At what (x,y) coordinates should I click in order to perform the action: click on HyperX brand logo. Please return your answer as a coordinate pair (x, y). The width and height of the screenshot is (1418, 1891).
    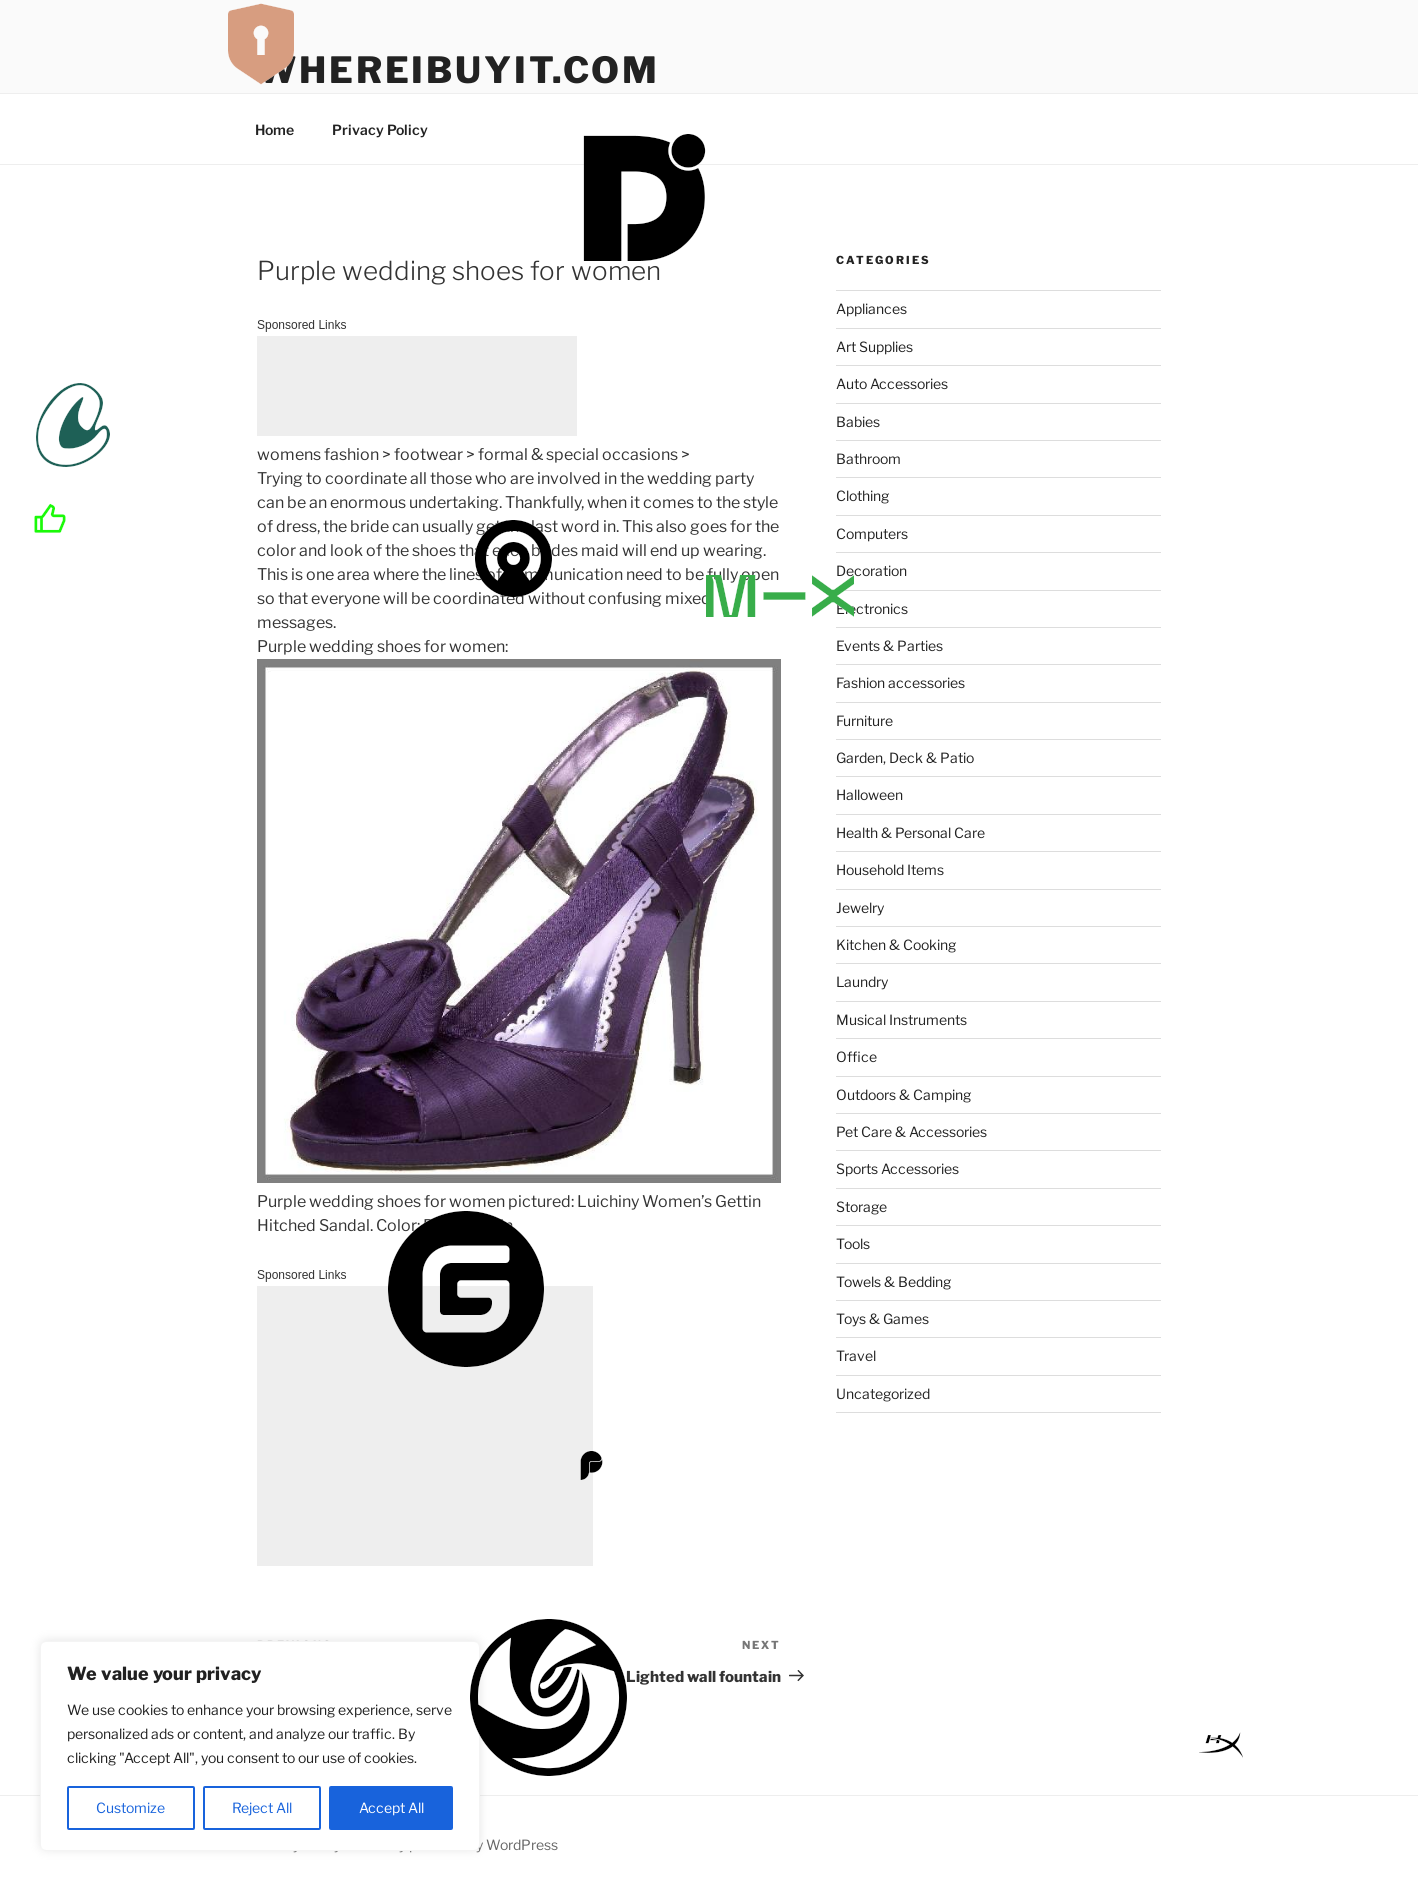
    Looking at the image, I should click on (1221, 1745).